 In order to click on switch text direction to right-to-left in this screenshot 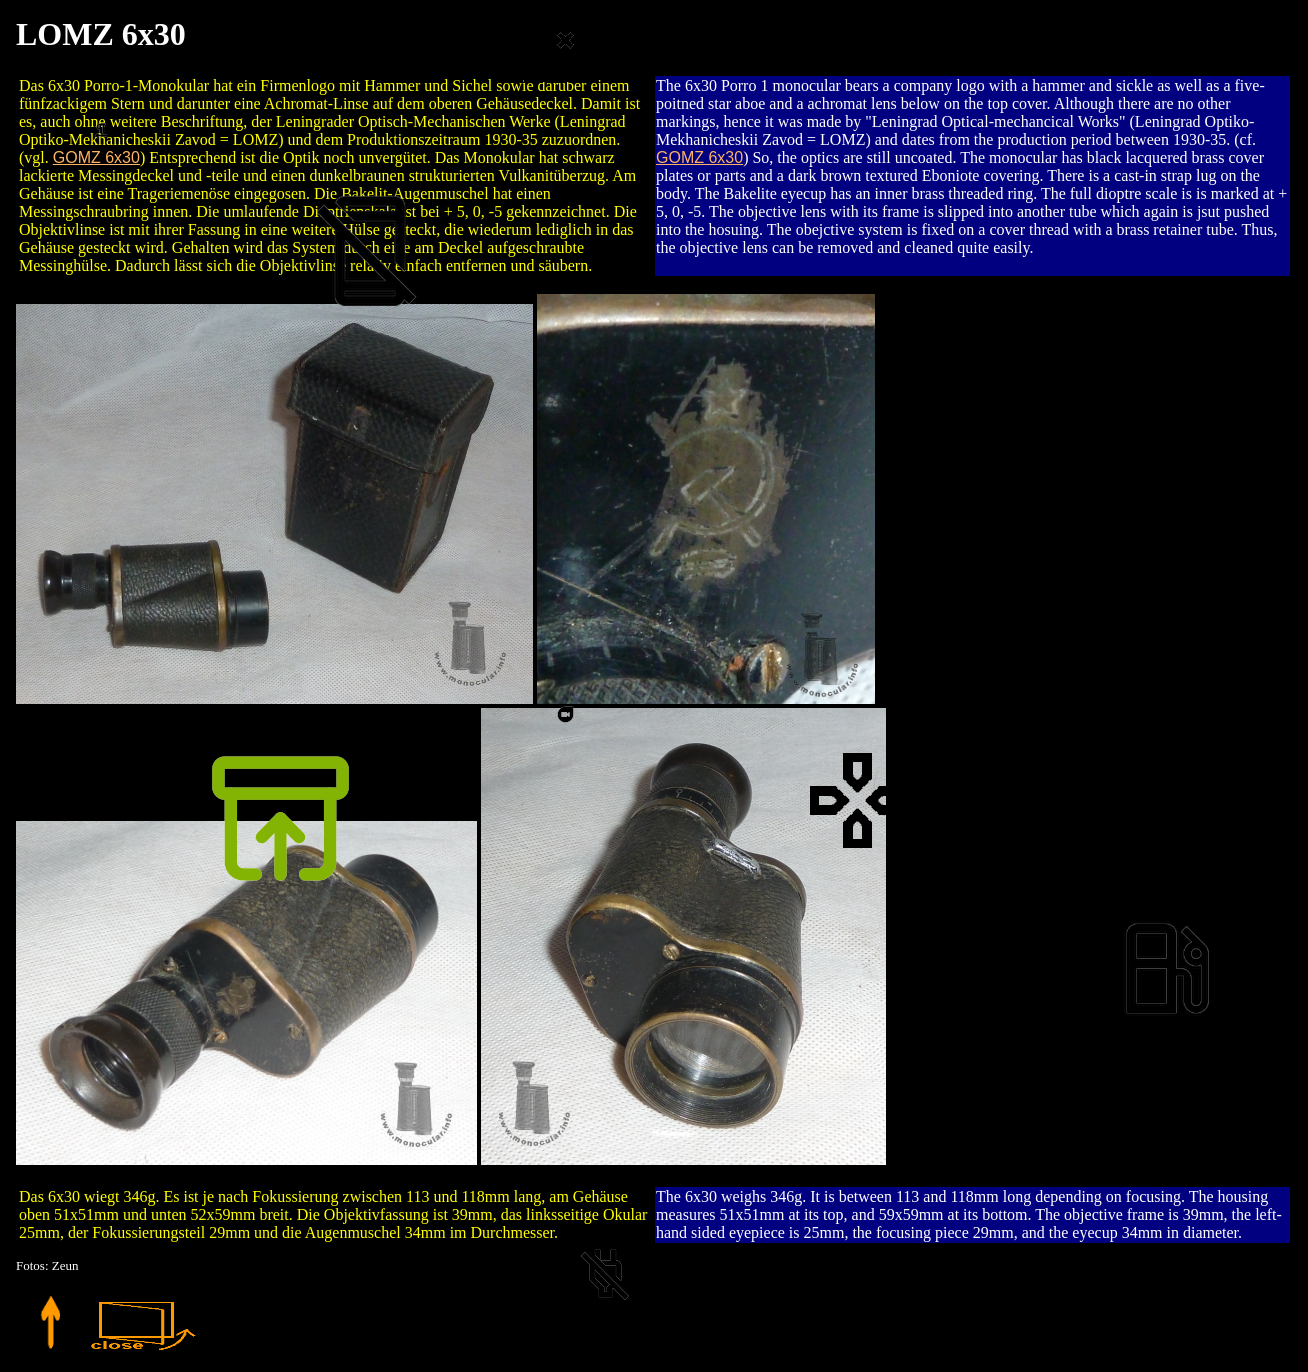, I will do `click(101, 131)`.